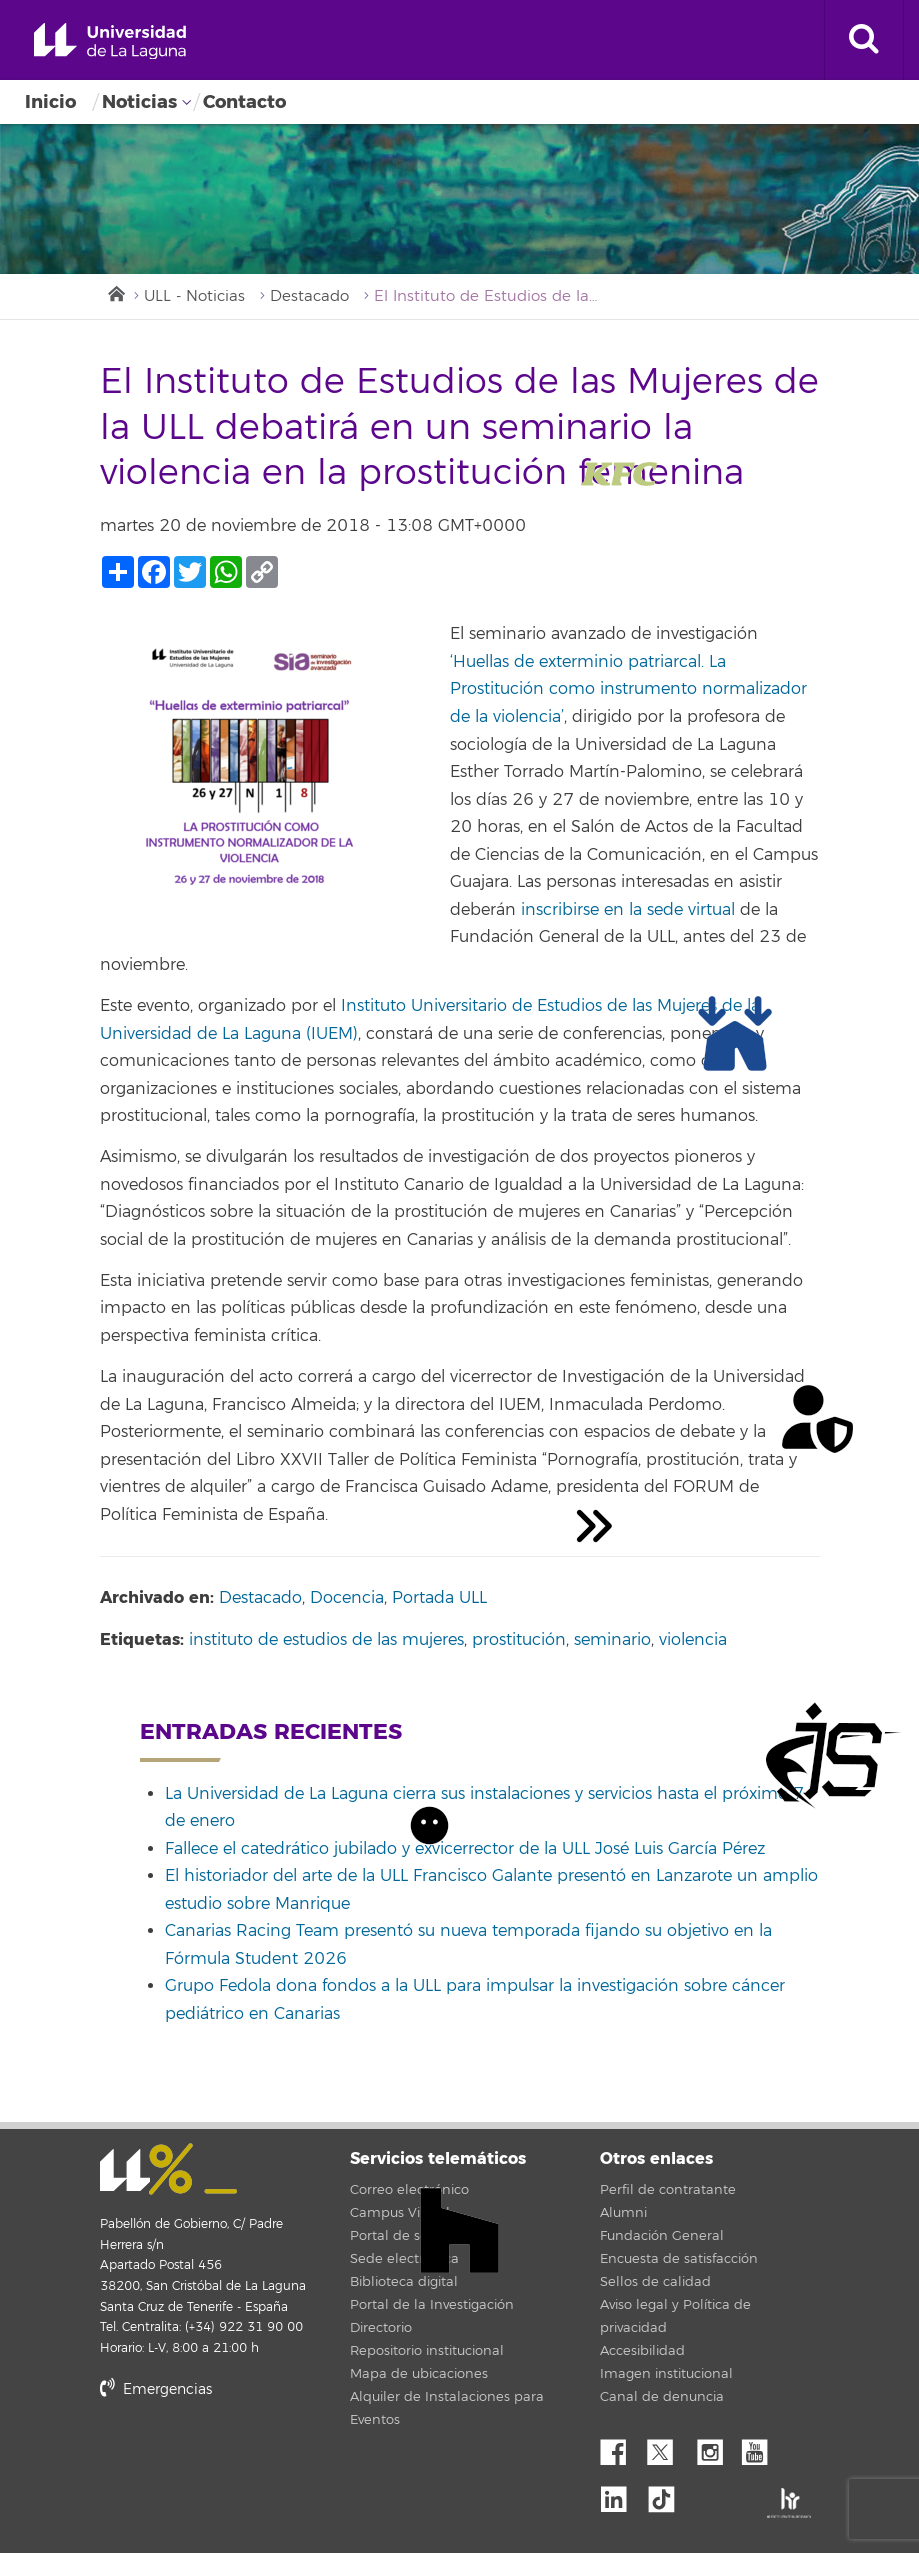 This screenshot has width=919, height=2553. Describe the element at coordinates (816, 1416) in the screenshot. I see `access user privacy and security settings` at that location.